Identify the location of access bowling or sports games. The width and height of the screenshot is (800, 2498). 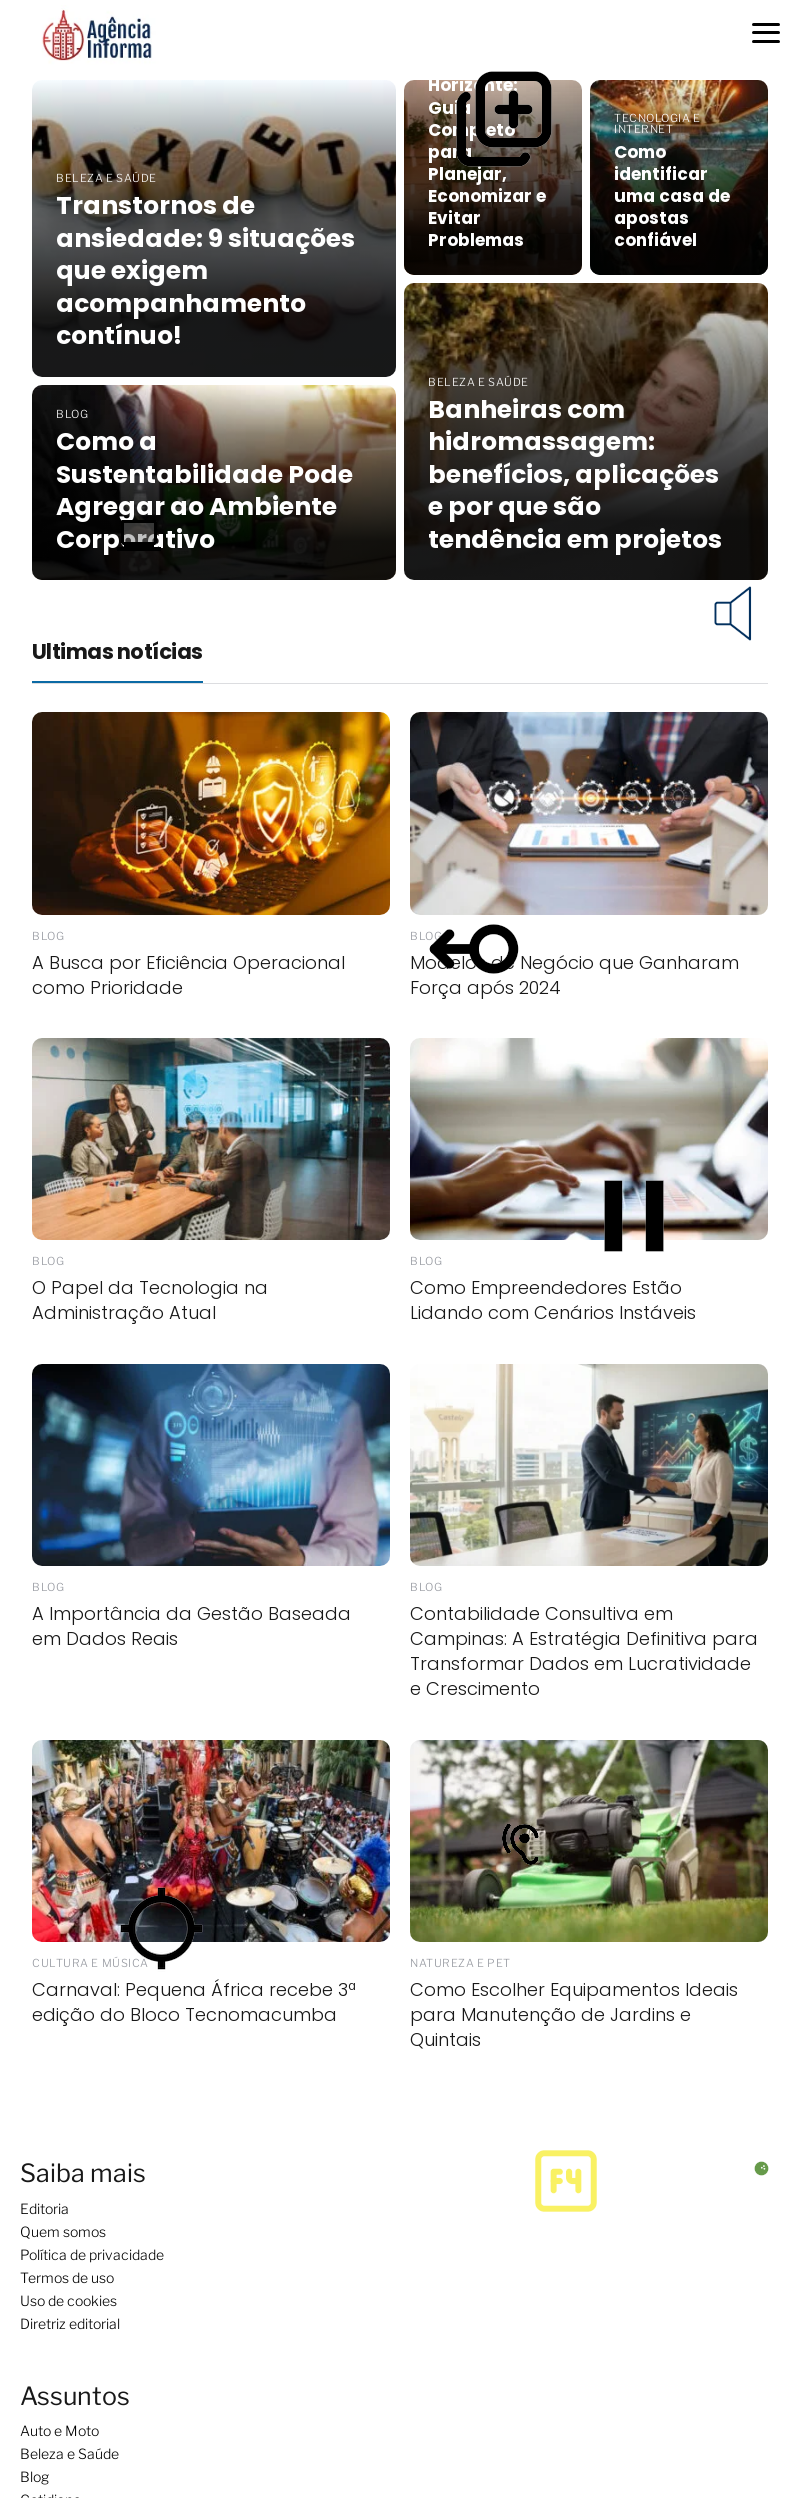
(761, 2168).